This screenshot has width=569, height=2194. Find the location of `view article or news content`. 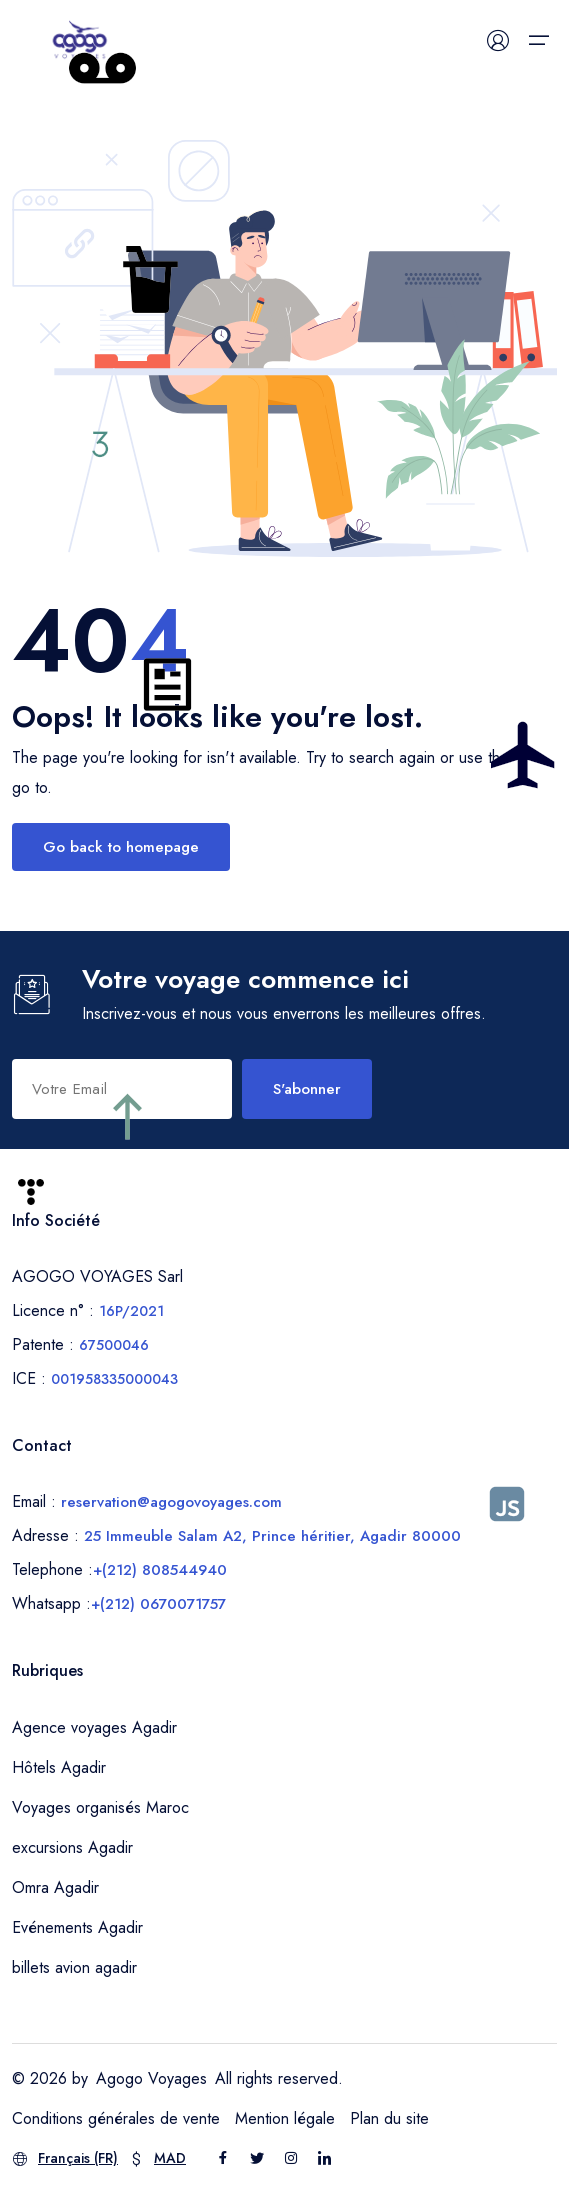

view article or news content is located at coordinates (167, 684).